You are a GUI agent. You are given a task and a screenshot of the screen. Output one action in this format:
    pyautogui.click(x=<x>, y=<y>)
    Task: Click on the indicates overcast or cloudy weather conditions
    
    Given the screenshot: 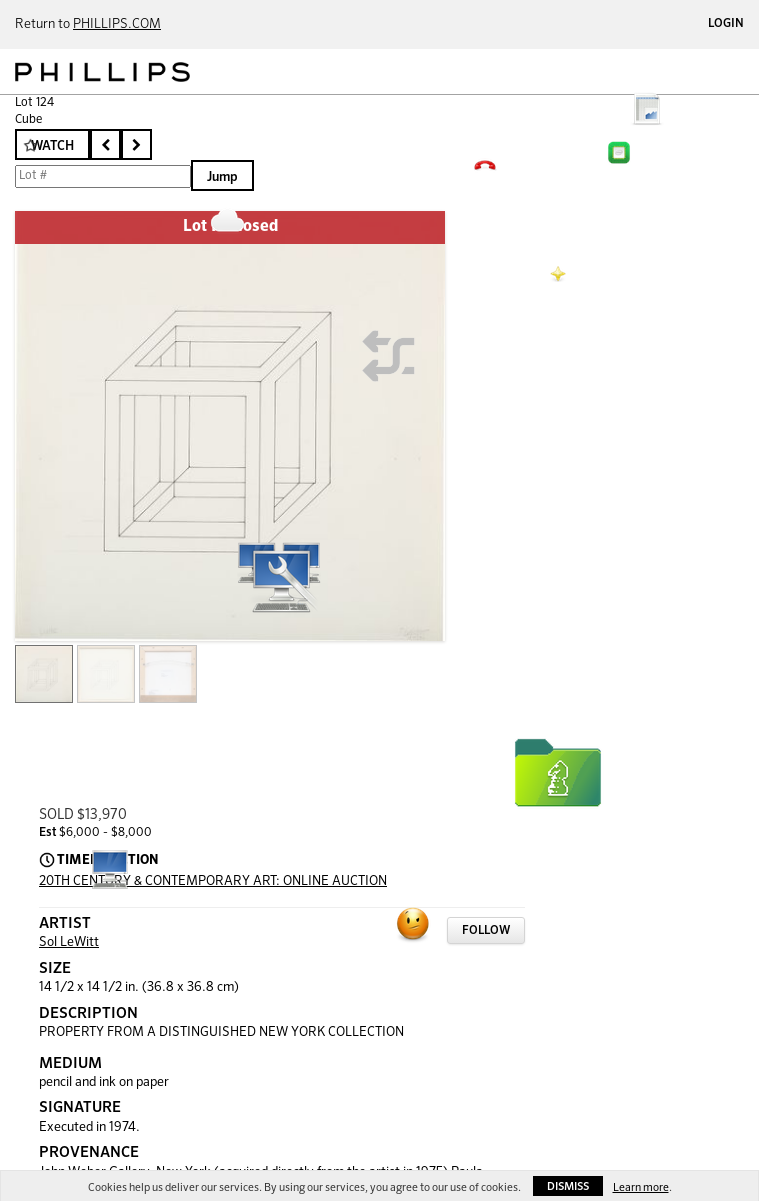 What is the action you would take?
    pyautogui.click(x=227, y=219)
    